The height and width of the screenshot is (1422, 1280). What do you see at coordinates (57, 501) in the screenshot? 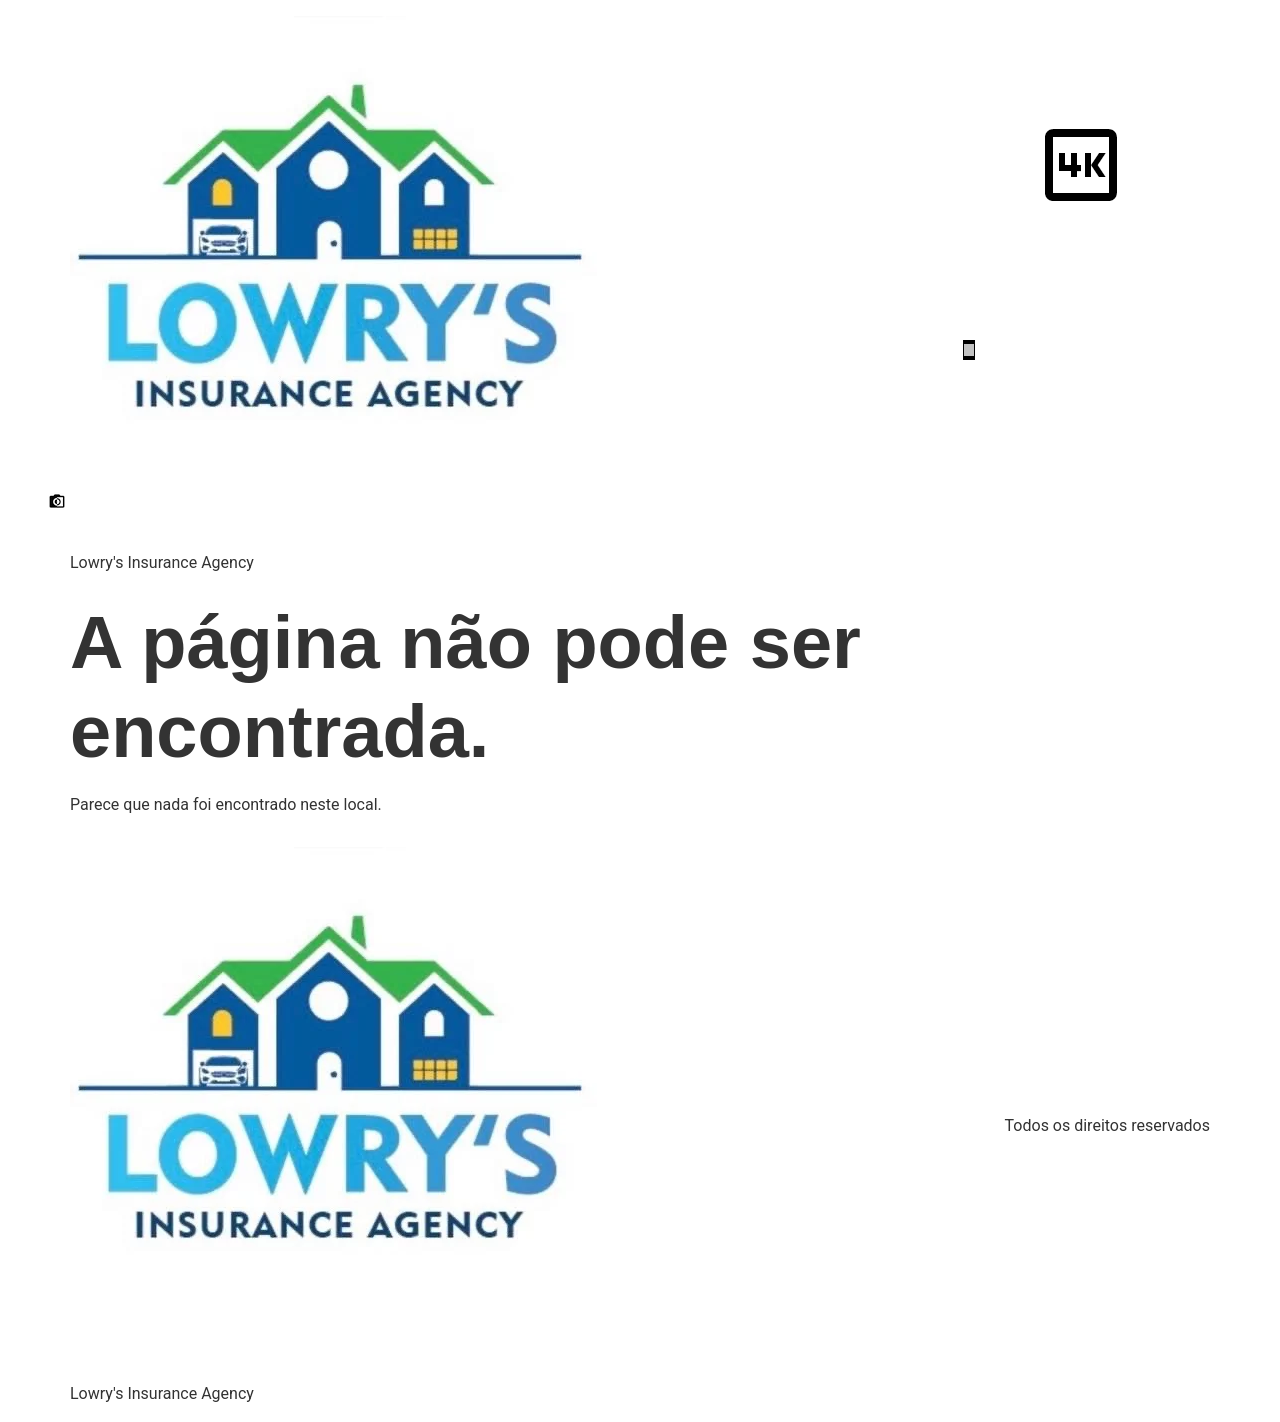
I see `apply black and white filter to photos` at bounding box center [57, 501].